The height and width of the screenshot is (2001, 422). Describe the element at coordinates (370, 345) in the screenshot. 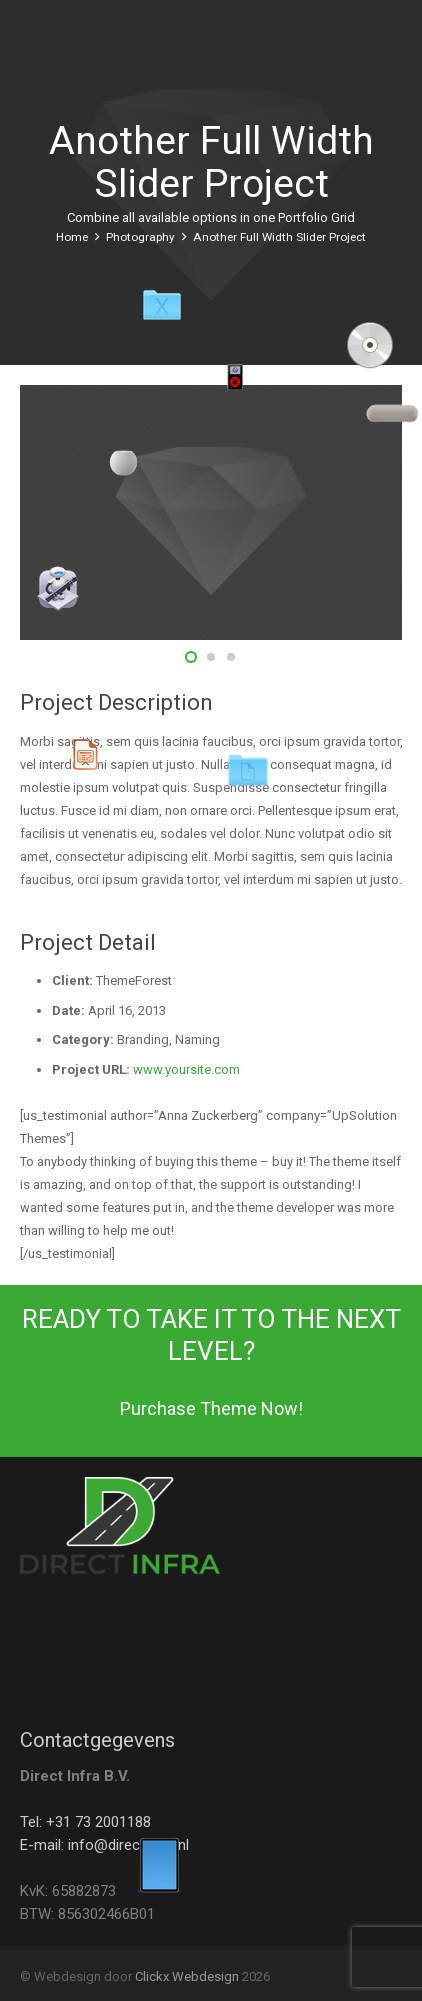

I see `indicates a blank DVD-R disc ready for burning` at that location.